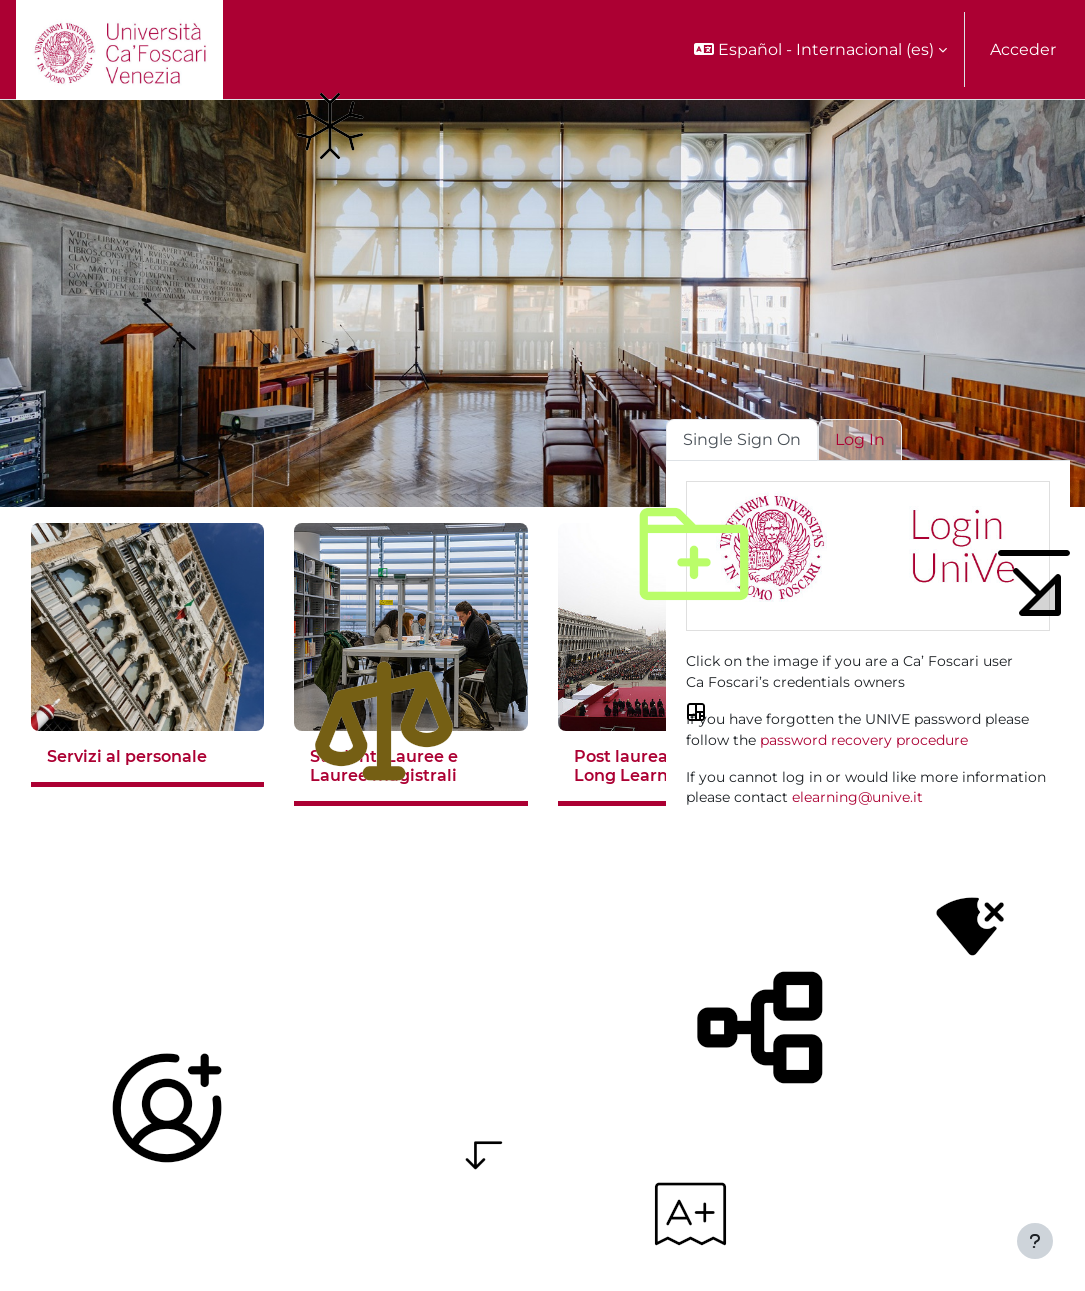 The height and width of the screenshot is (1291, 1085). I want to click on view treemap visualization, so click(696, 712).